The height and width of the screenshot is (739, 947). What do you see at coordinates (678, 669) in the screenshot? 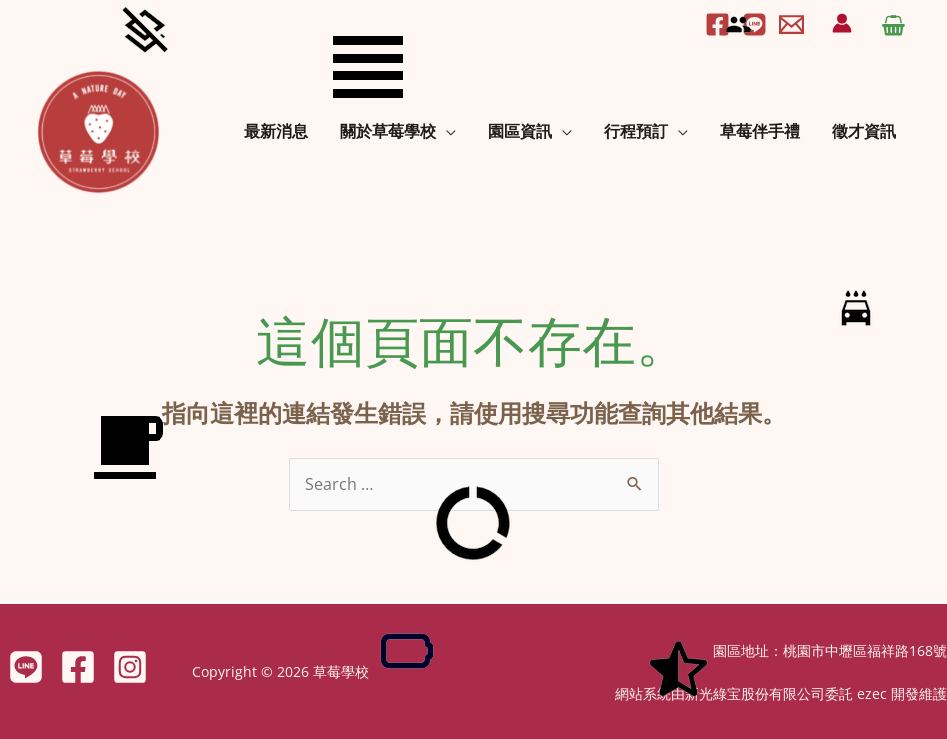
I see `indicates a partial or half-star rating` at bounding box center [678, 669].